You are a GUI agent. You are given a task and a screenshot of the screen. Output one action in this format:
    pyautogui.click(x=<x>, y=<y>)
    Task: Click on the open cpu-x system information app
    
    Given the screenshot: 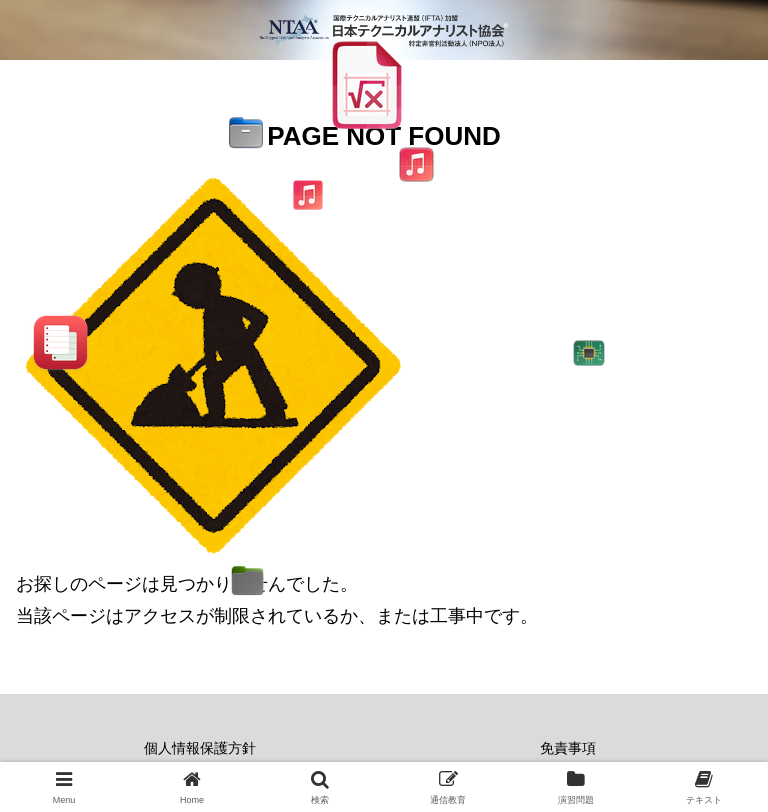 What is the action you would take?
    pyautogui.click(x=589, y=353)
    